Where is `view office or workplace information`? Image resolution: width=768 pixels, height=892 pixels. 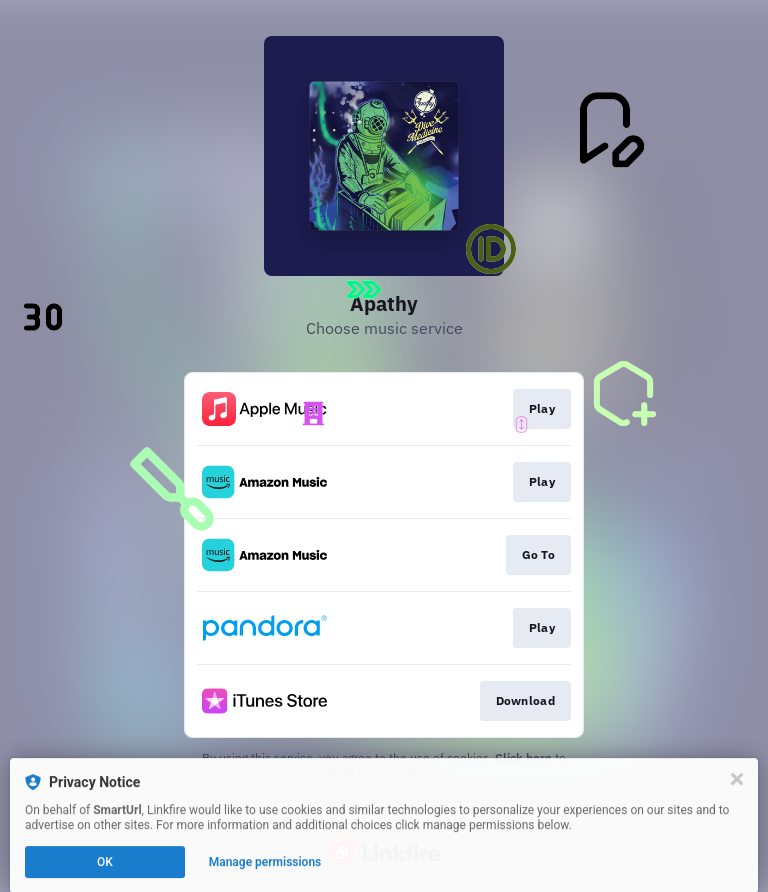
view office or workplace information is located at coordinates (313, 413).